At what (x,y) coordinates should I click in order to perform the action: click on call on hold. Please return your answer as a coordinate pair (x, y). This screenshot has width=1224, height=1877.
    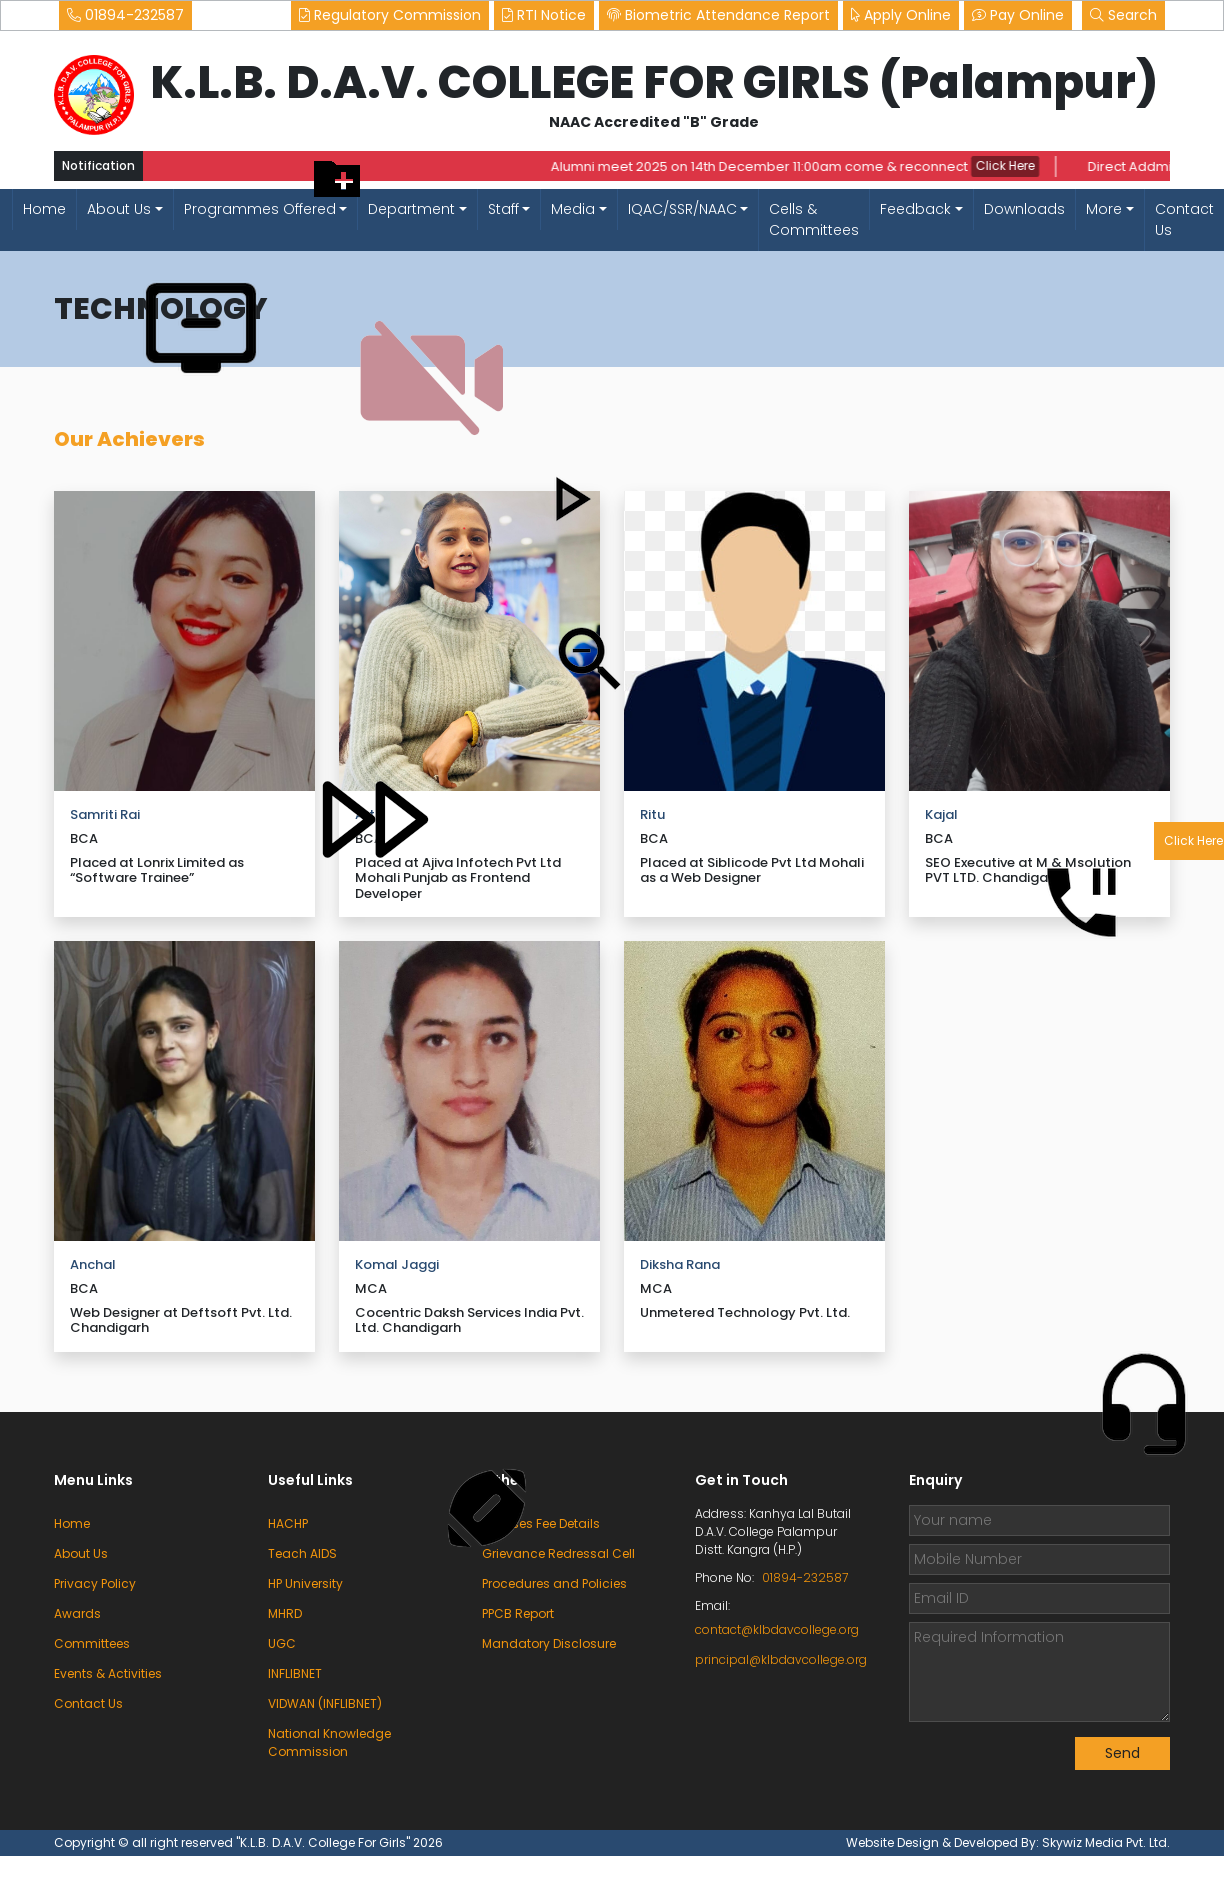
    Looking at the image, I should click on (1081, 902).